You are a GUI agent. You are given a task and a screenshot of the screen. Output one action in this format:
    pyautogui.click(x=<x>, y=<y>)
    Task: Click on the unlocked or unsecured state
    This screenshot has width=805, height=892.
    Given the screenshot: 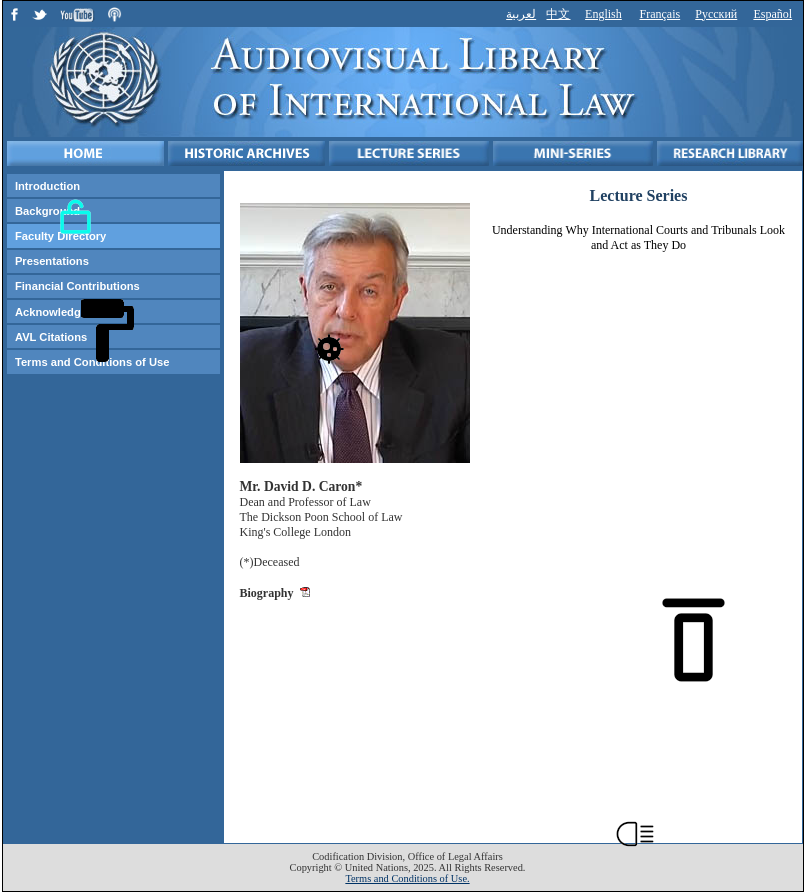 What is the action you would take?
    pyautogui.click(x=75, y=218)
    